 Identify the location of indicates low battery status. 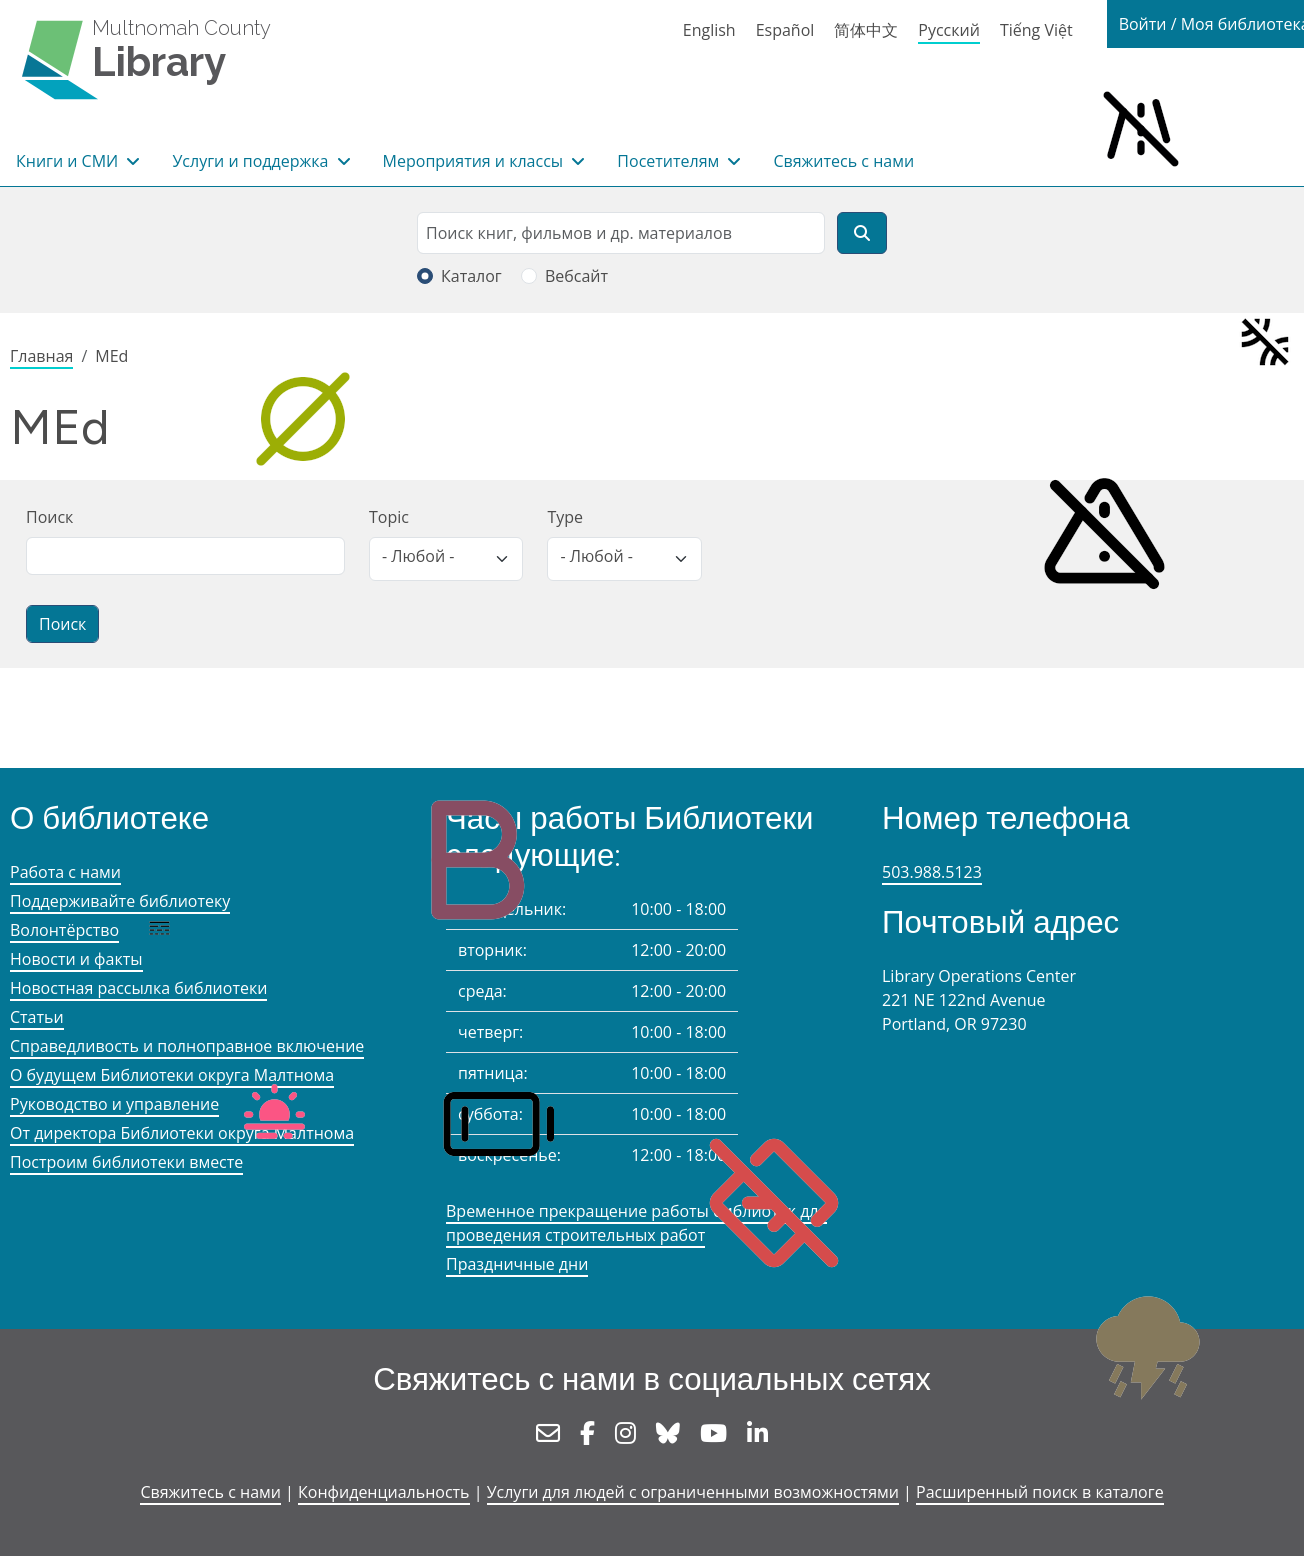
(497, 1124).